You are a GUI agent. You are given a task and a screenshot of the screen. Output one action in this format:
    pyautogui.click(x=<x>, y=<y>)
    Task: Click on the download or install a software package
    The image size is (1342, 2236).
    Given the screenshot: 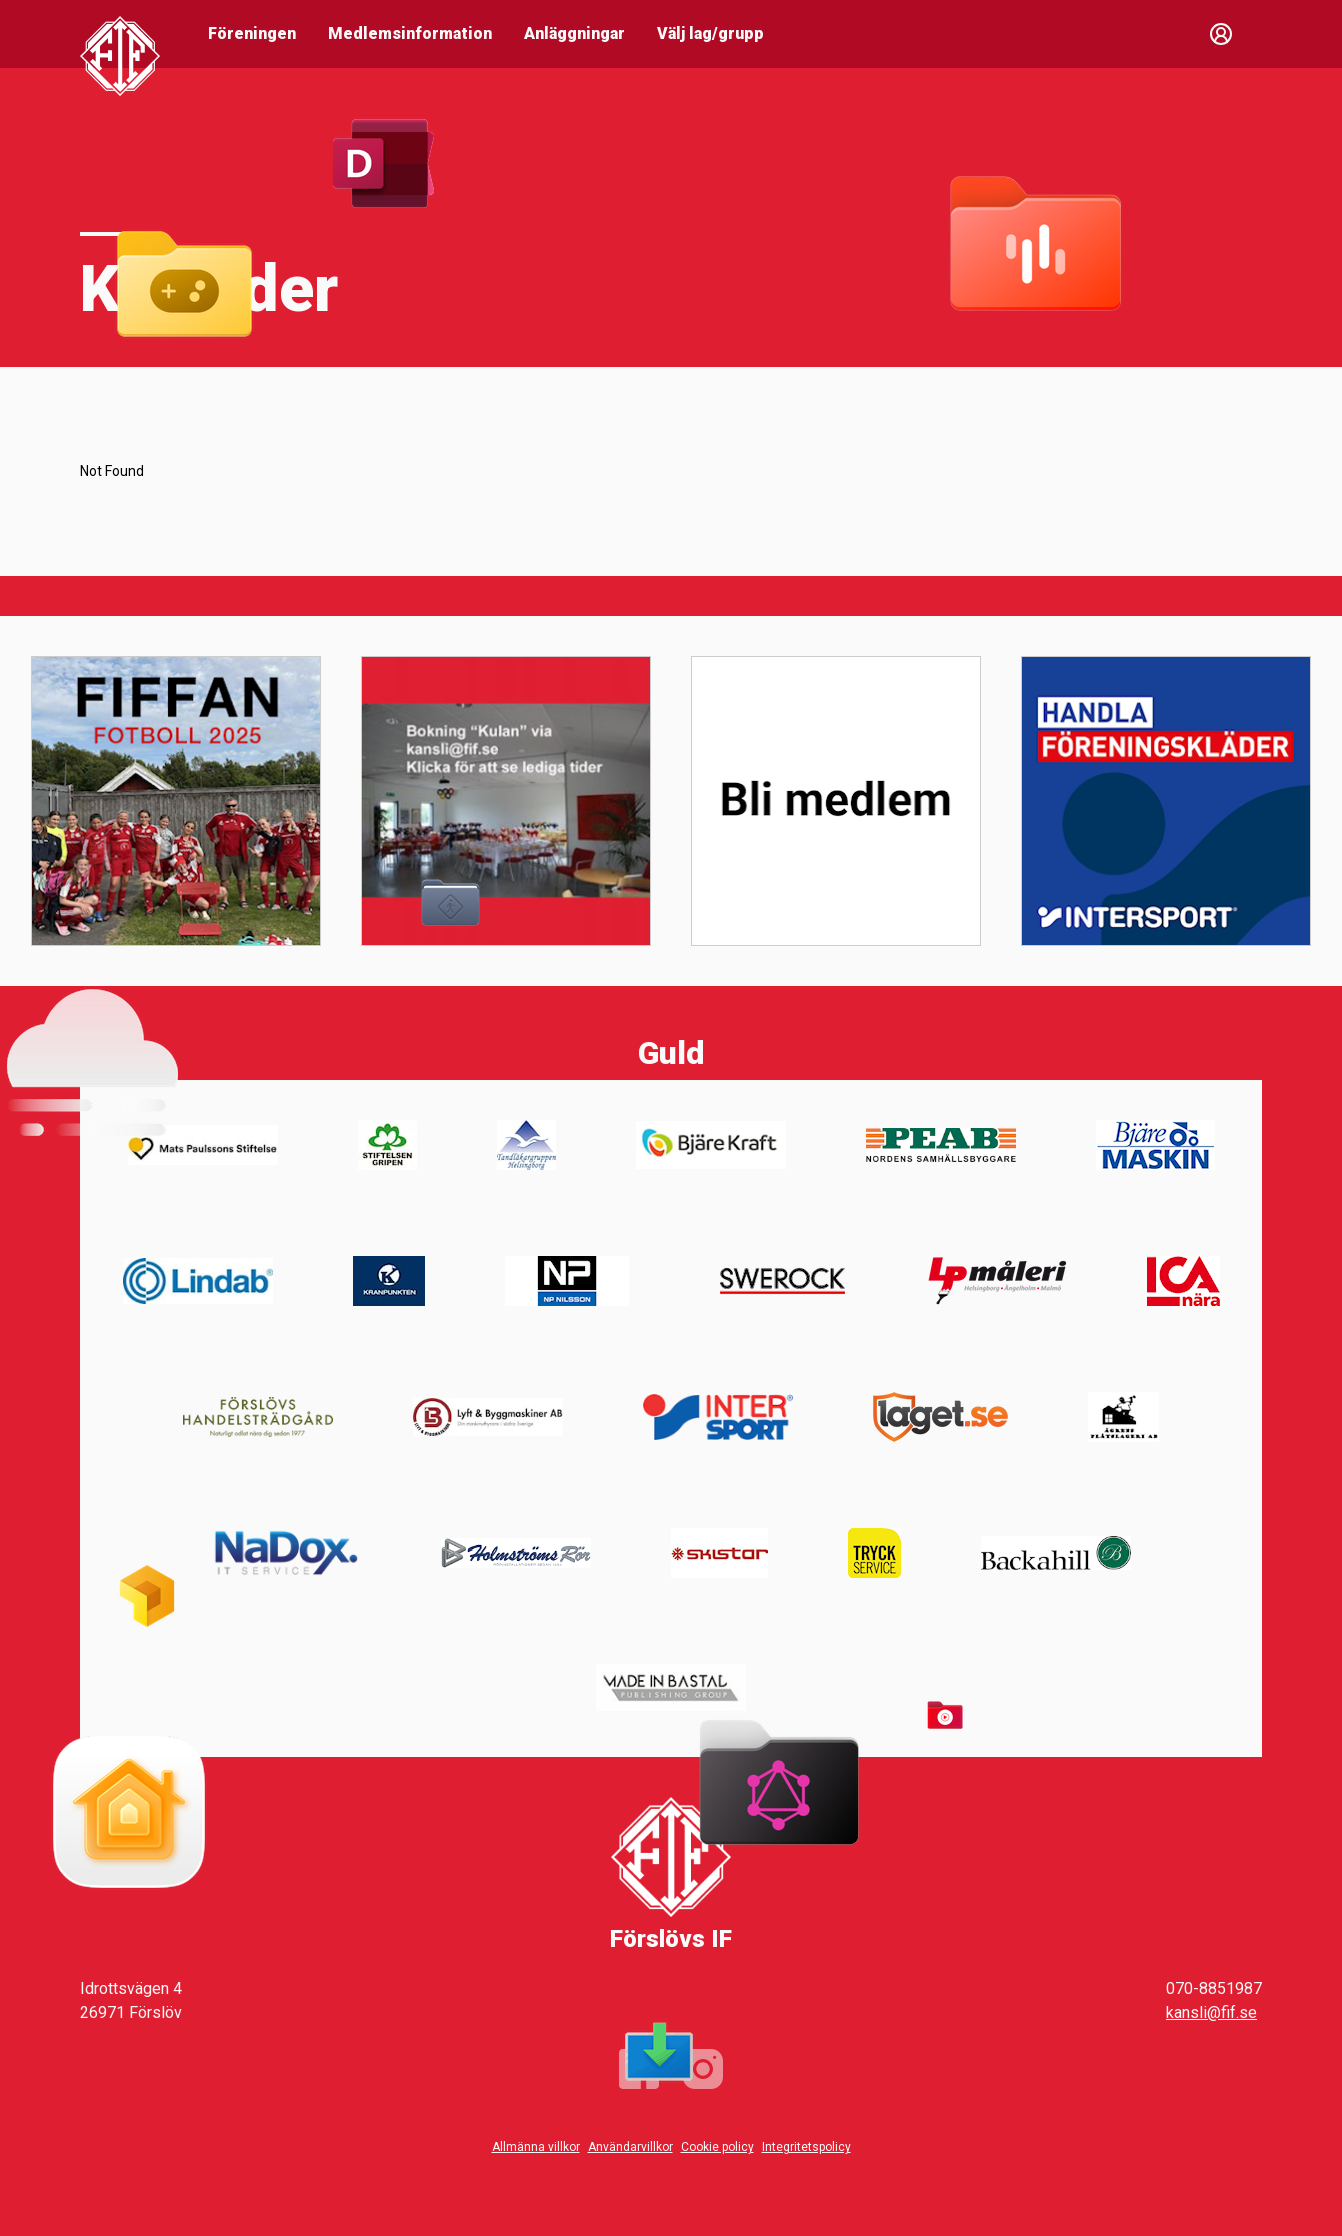 What is the action you would take?
    pyautogui.click(x=659, y=2052)
    